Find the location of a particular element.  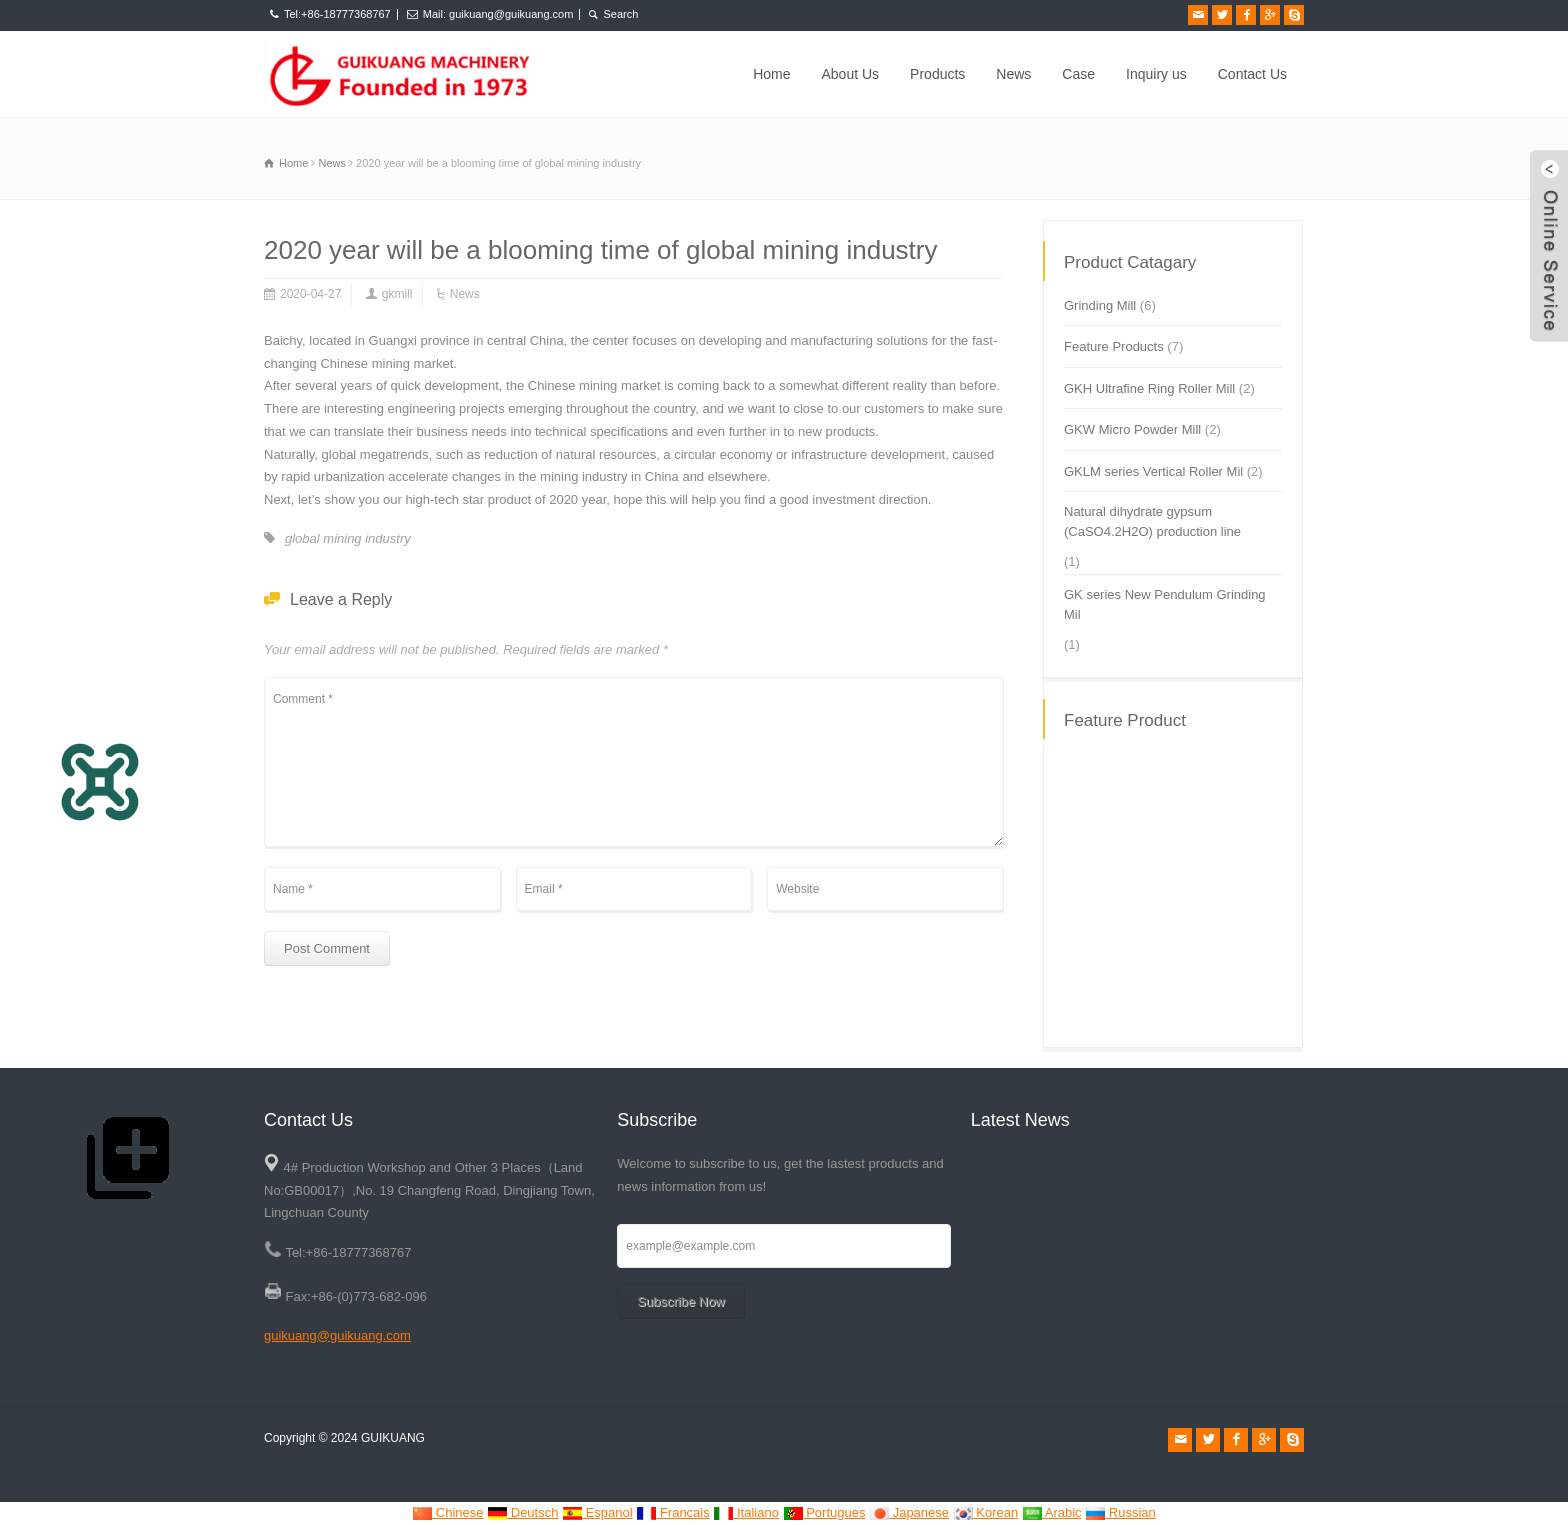

add to queue is located at coordinates (128, 1158).